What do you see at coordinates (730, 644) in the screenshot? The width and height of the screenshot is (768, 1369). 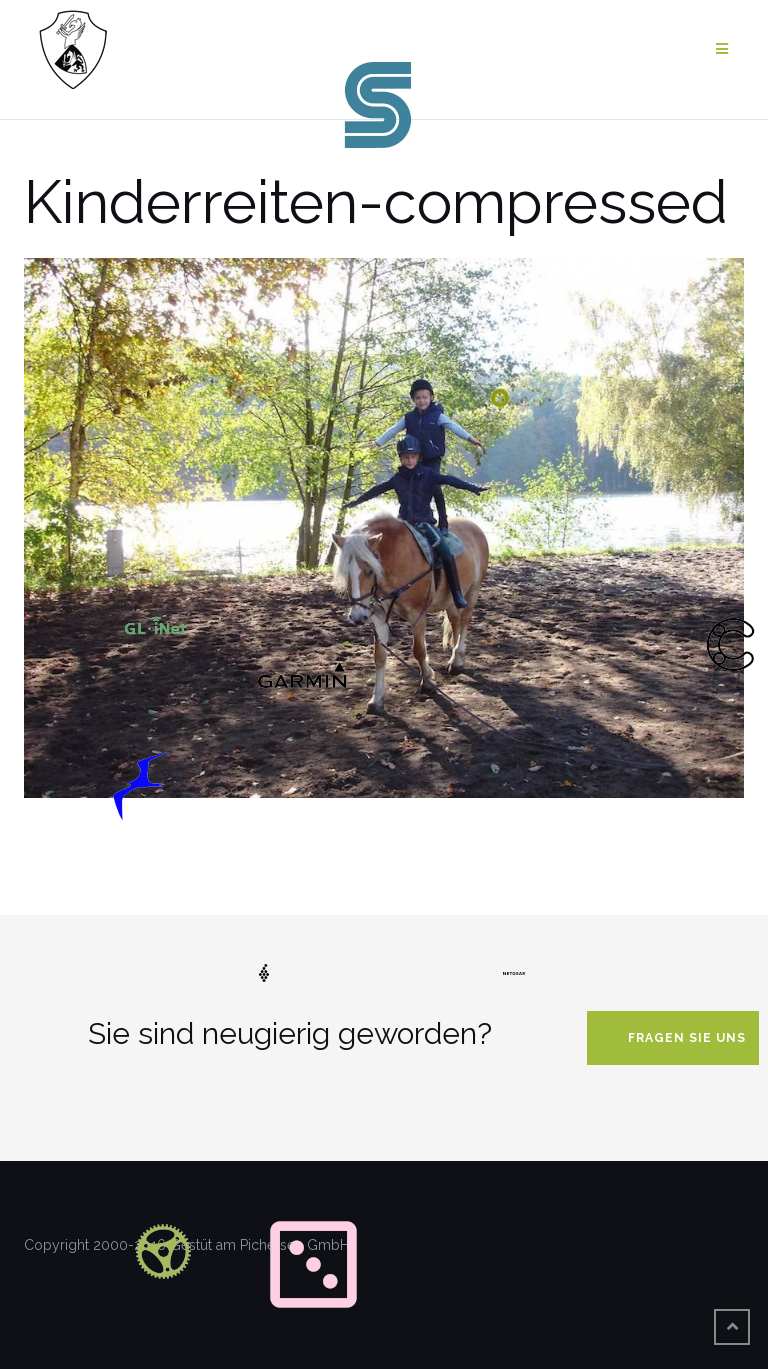 I see `link to Contentful CMS platform` at bounding box center [730, 644].